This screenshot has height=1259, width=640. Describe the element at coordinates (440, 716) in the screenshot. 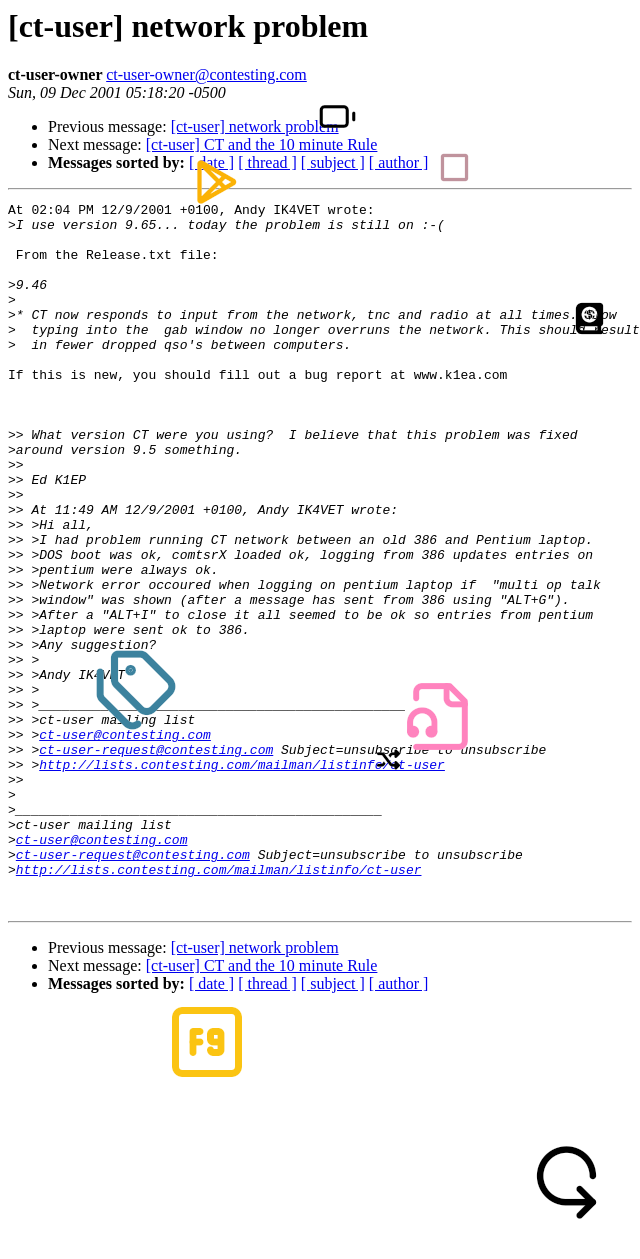

I see `open an audio file` at that location.